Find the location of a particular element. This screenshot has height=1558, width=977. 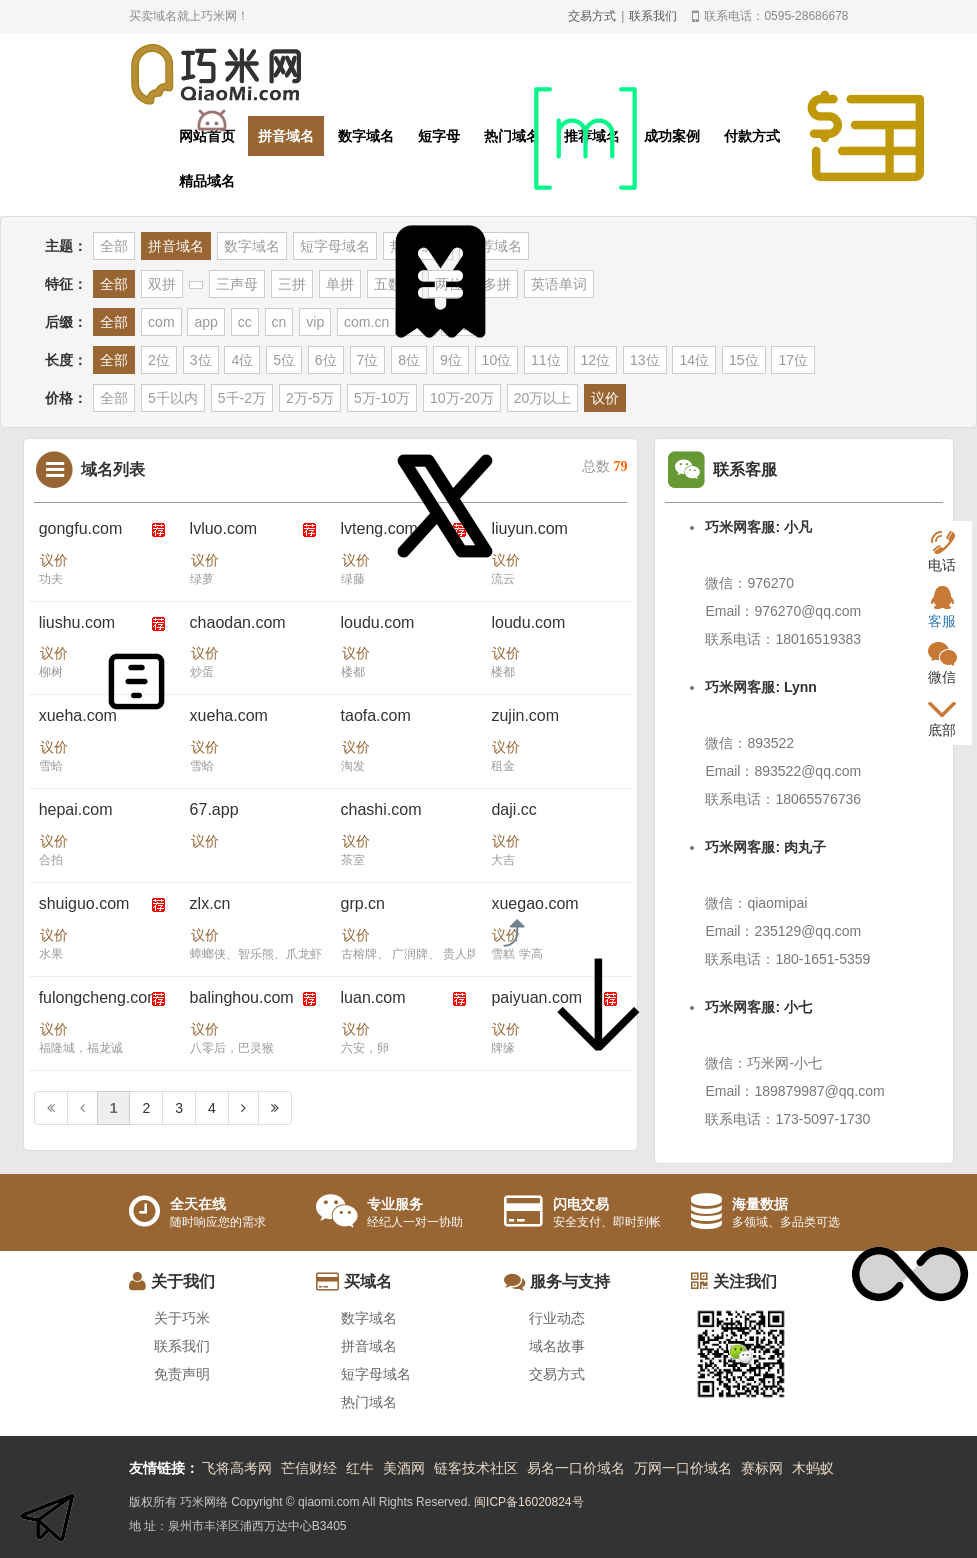

link to Matrix messaging platform is located at coordinates (585, 138).